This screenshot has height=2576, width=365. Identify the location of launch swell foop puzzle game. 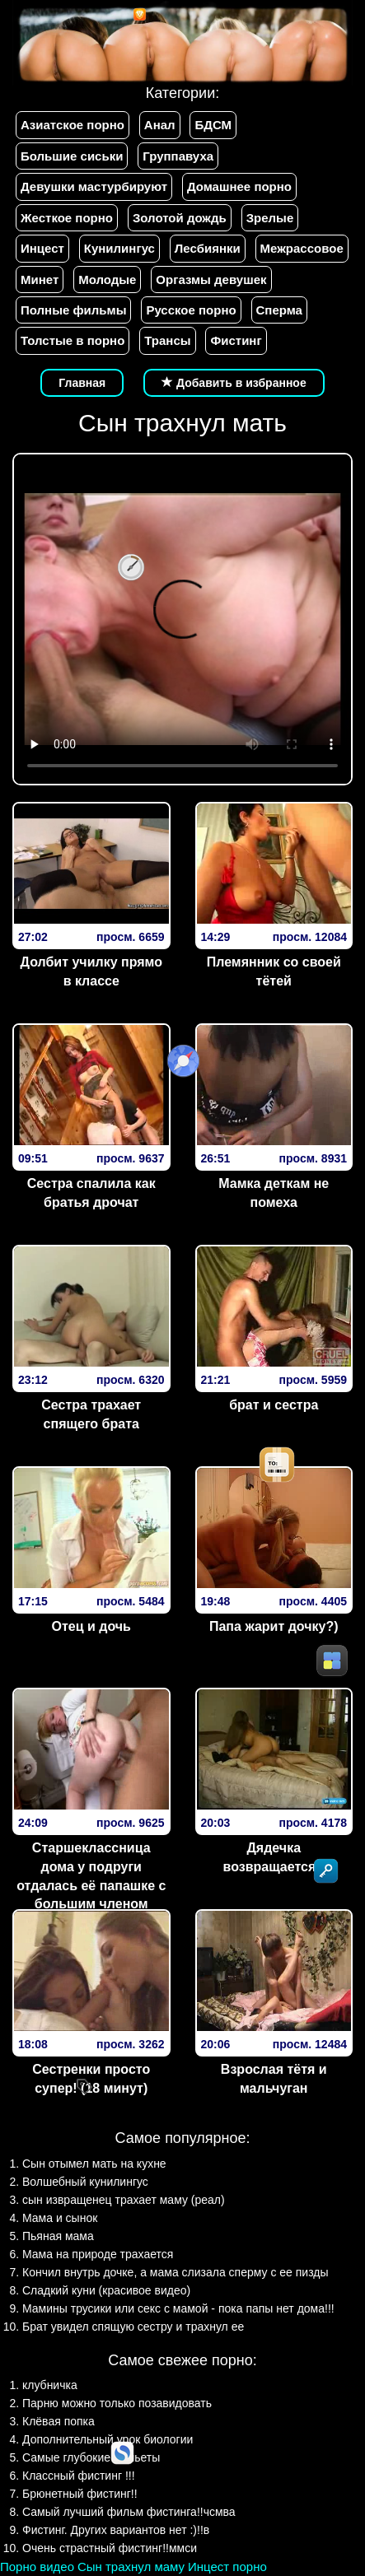
(332, 1661).